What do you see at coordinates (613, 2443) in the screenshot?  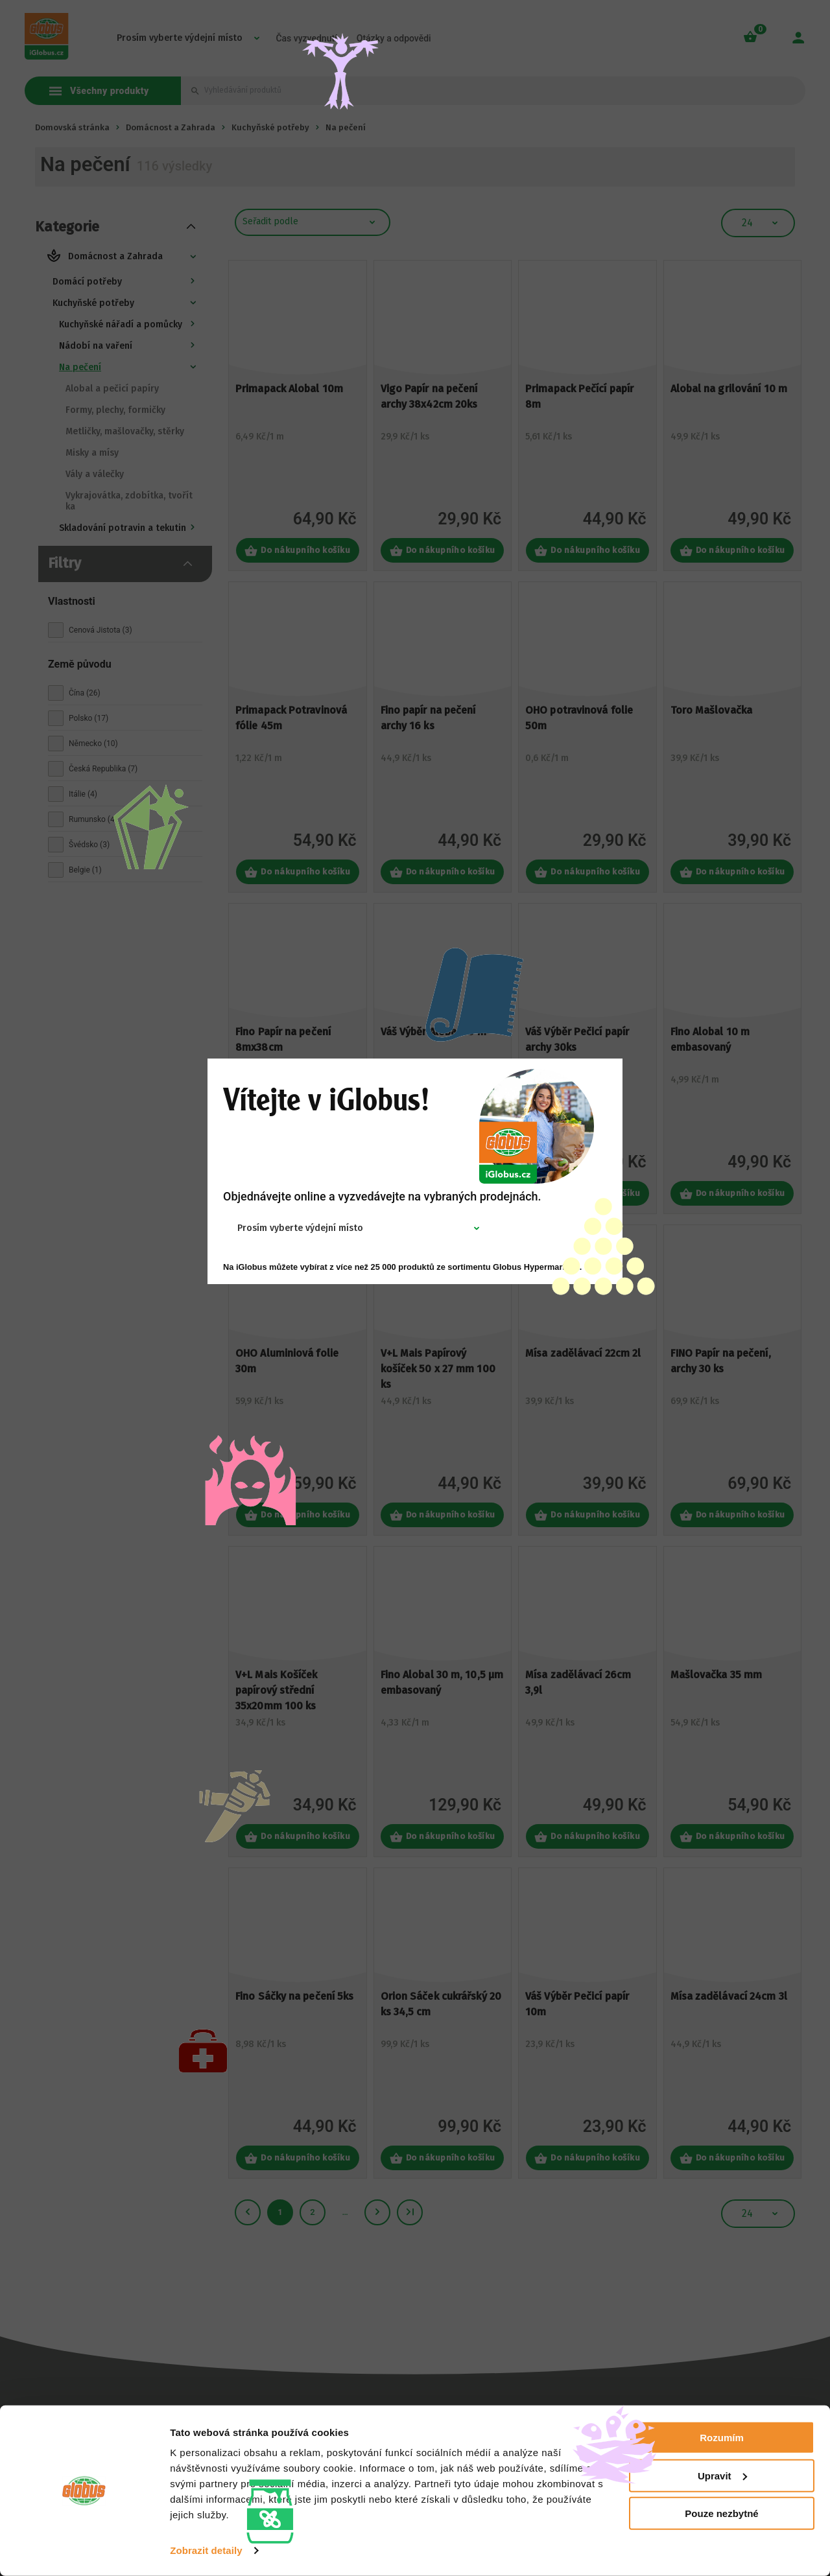 I see `view your nest or home feed` at bounding box center [613, 2443].